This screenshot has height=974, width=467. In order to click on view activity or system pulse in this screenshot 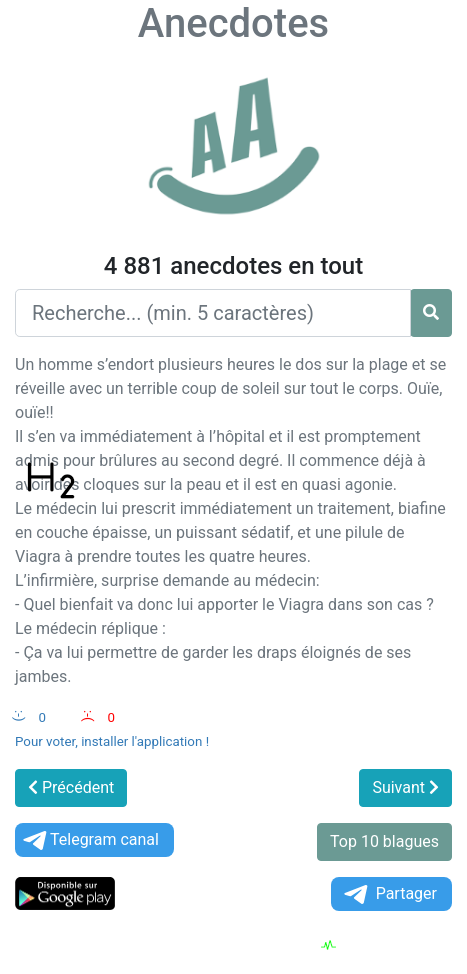, I will do `click(328, 945)`.